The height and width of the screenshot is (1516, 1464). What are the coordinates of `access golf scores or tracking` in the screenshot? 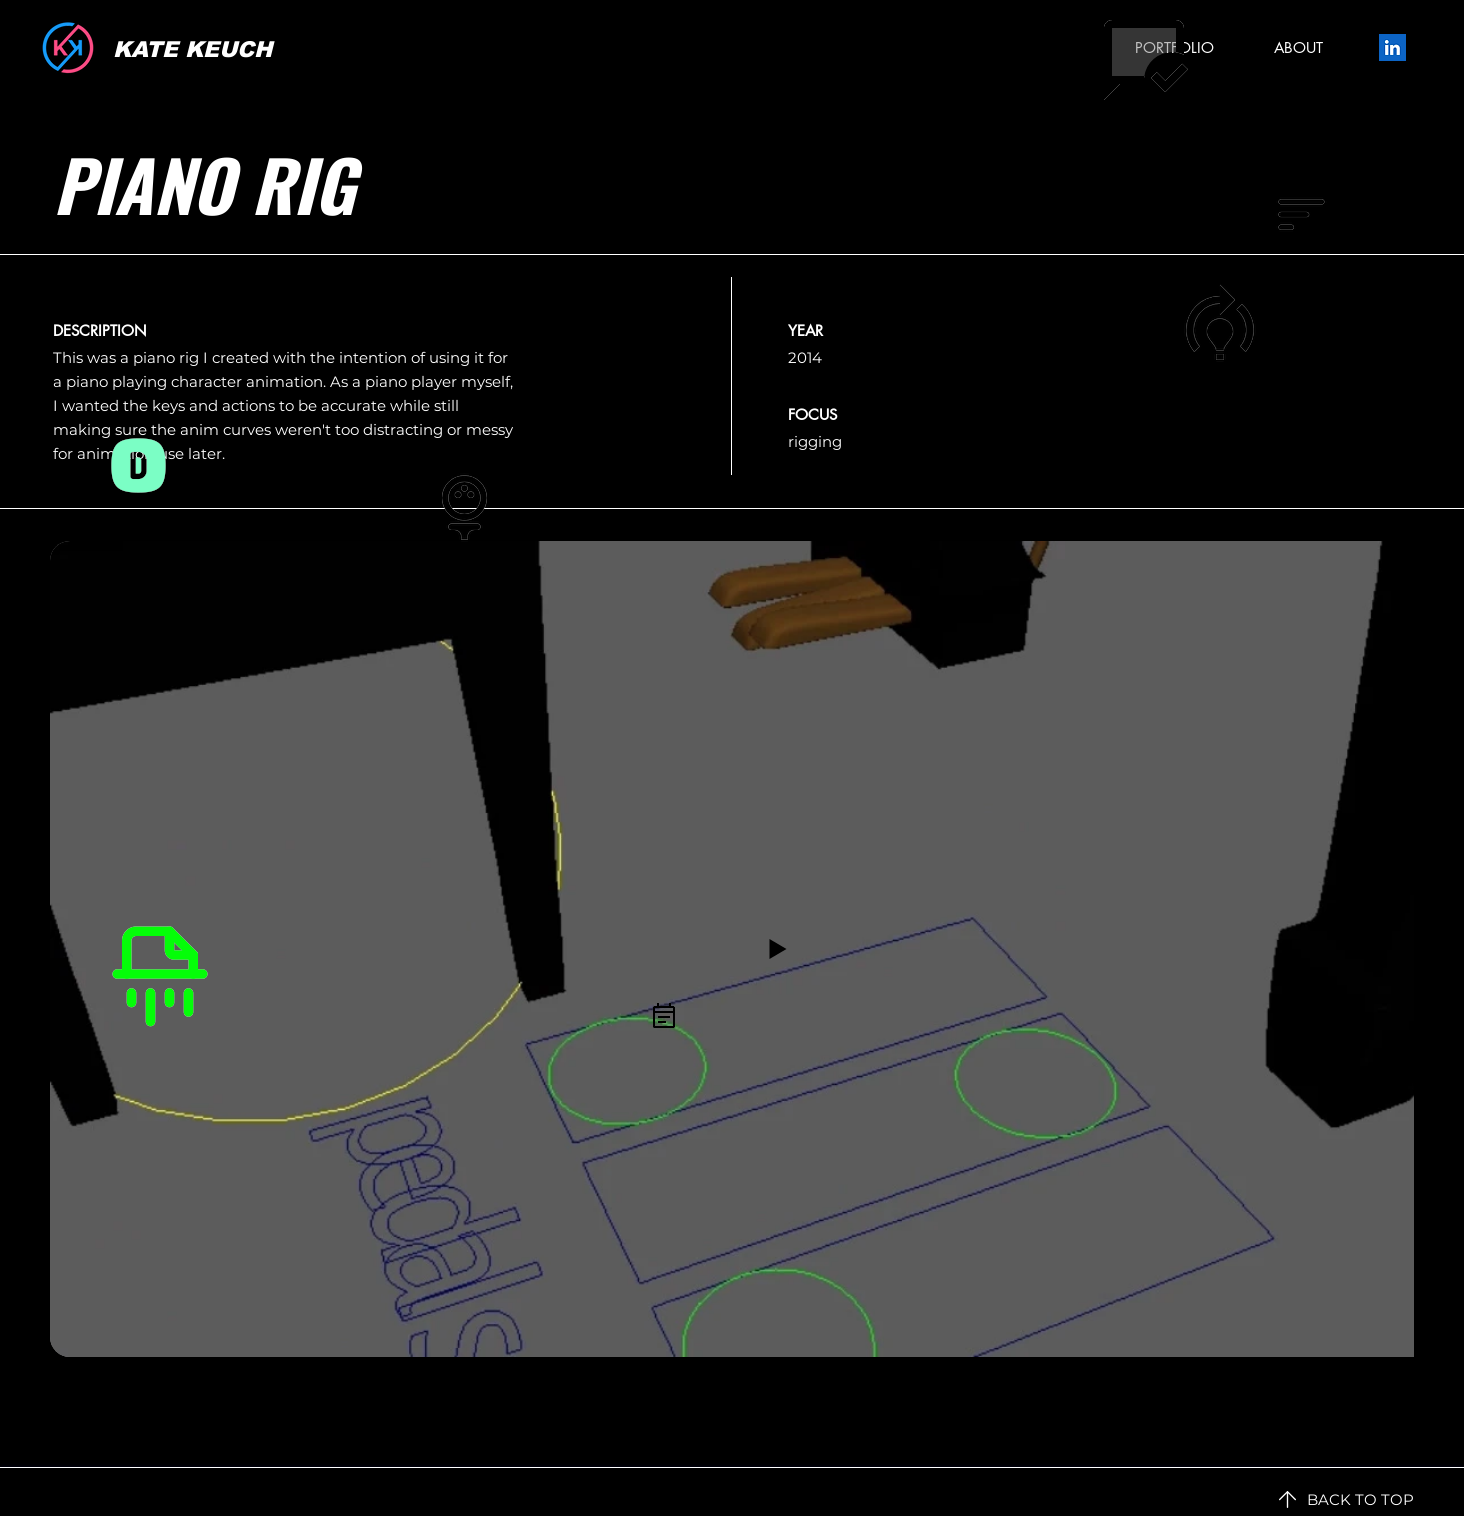 It's located at (464, 507).